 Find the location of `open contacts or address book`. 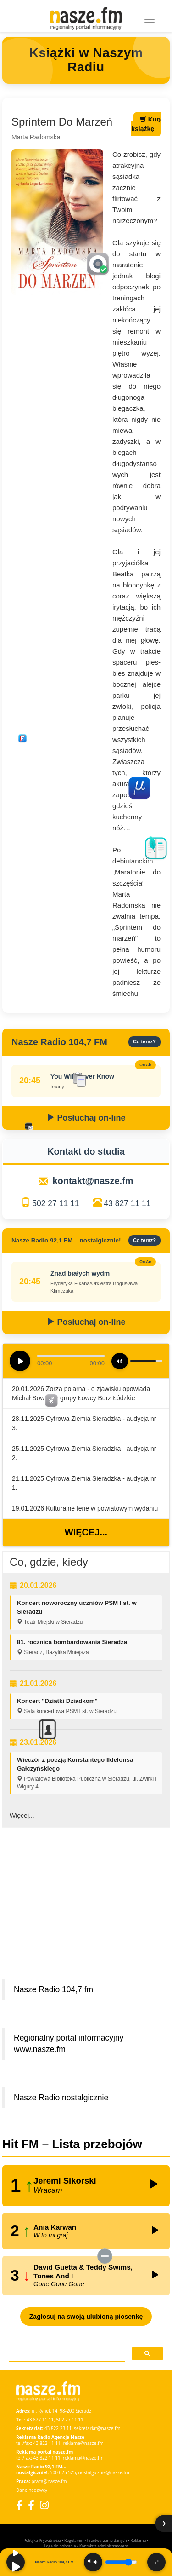

open contacts or address book is located at coordinates (47, 1729).